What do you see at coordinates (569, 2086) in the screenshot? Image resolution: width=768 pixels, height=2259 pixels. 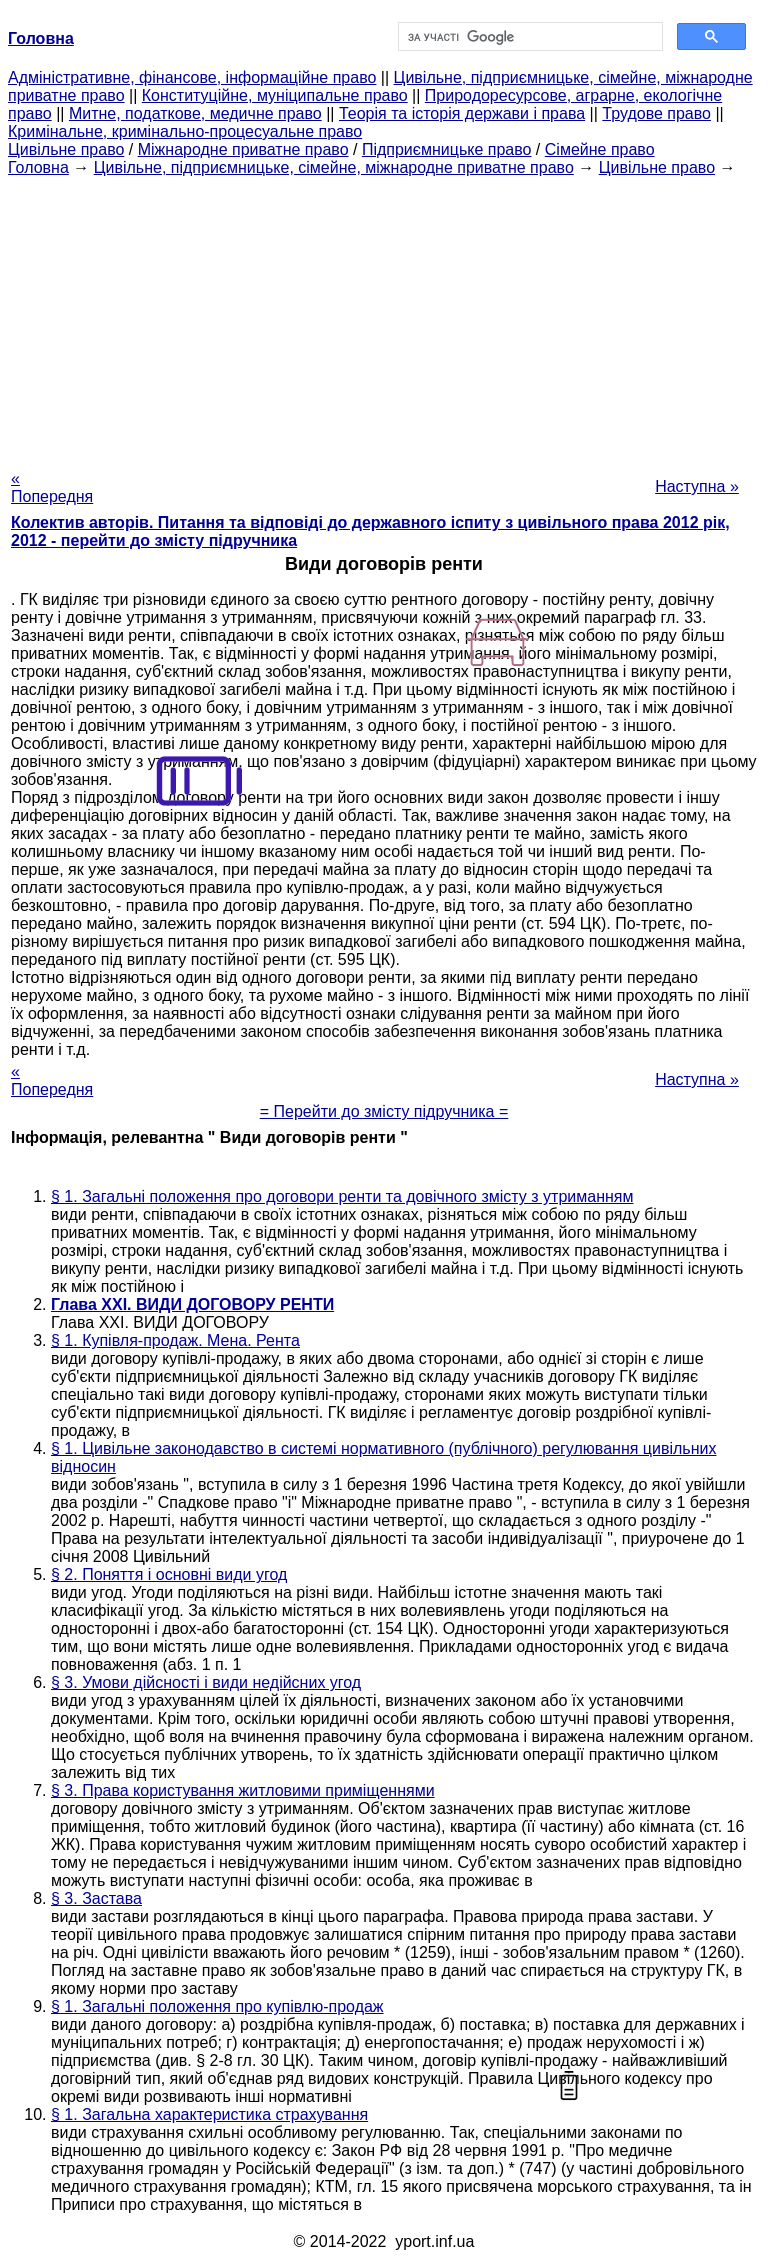 I see `indicates medium battery level` at bounding box center [569, 2086].